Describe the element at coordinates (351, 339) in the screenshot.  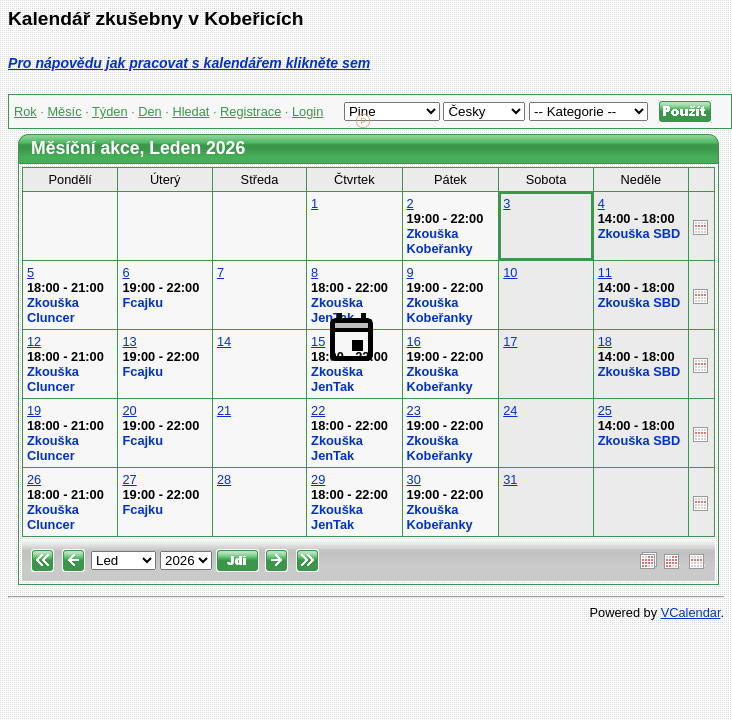
I see `add an event to your calendar` at that location.